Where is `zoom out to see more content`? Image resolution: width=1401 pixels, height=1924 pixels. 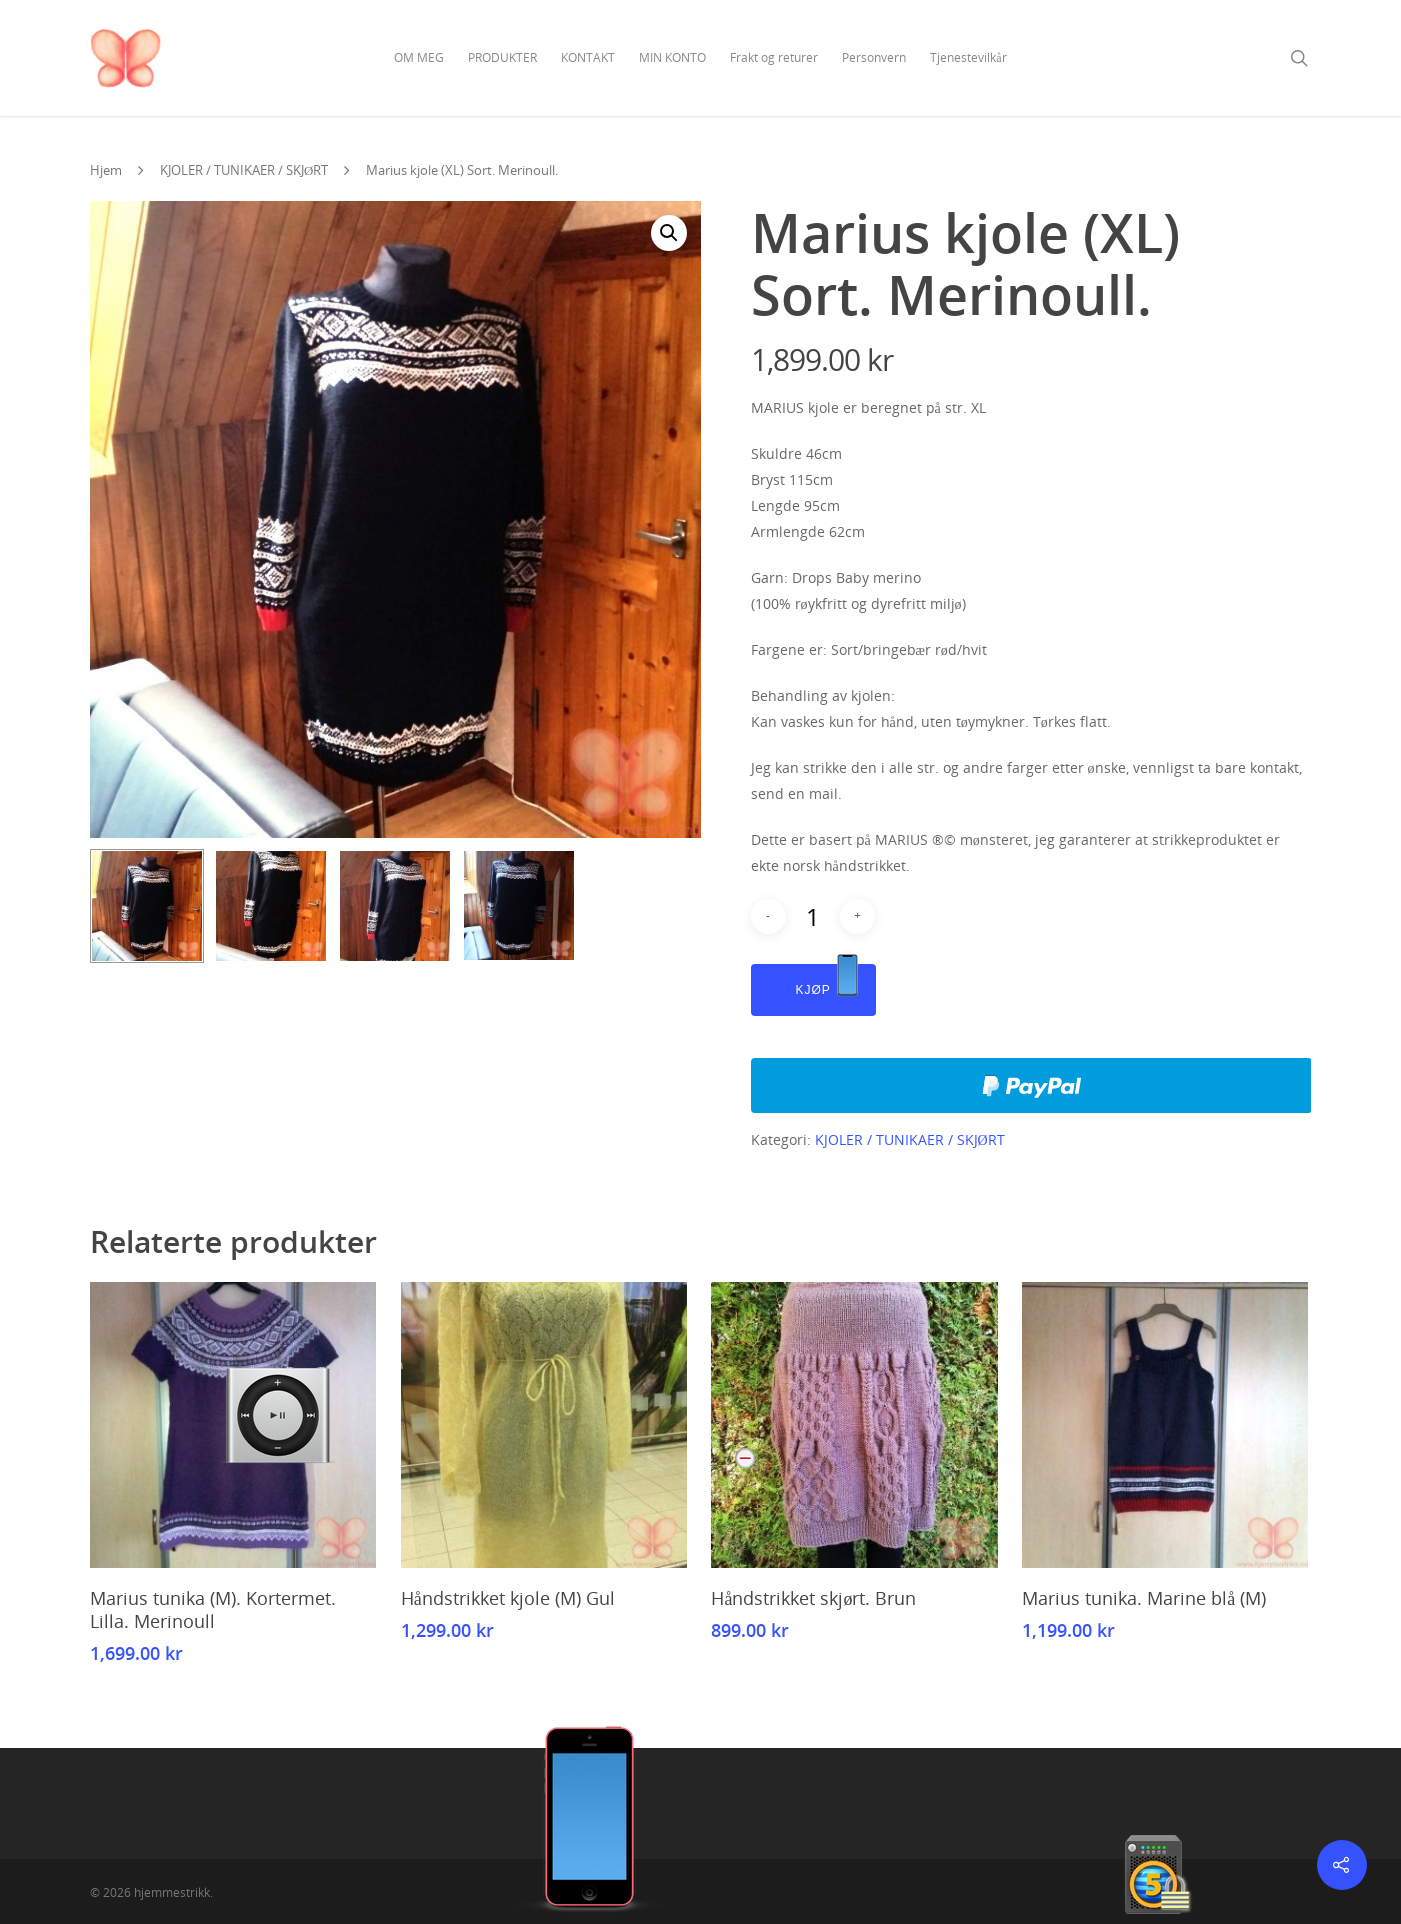
zoom out to see more content is located at coordinates (746, 1459).